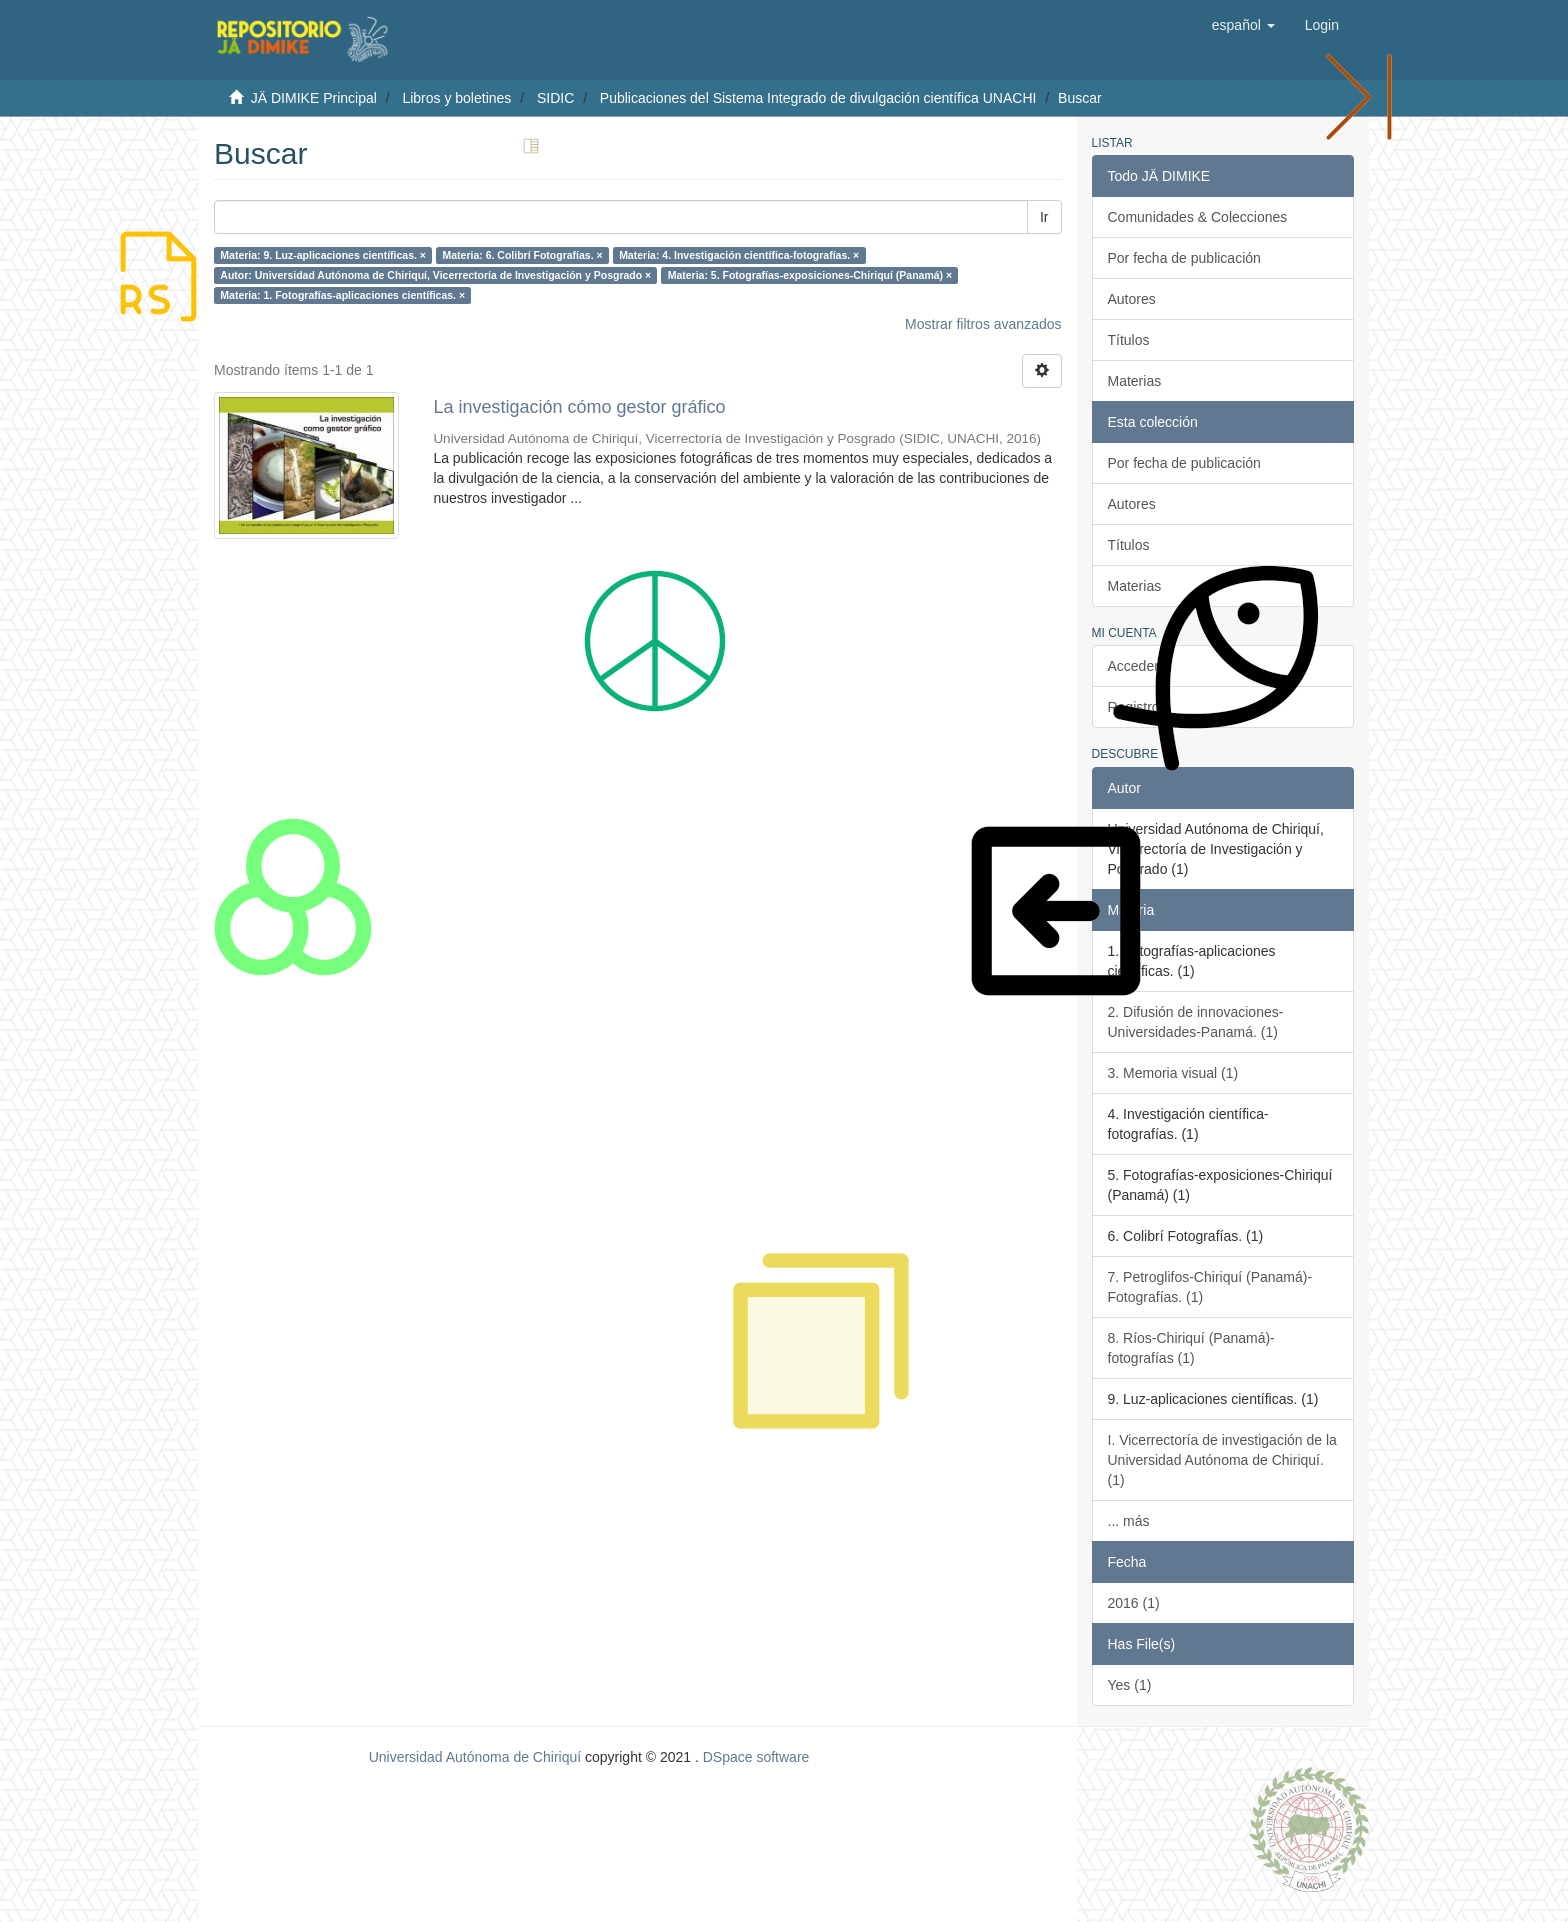  Describe the element at coordinates (1056, 911) in the screenshot. I see `go back to the previous screen` at that location.